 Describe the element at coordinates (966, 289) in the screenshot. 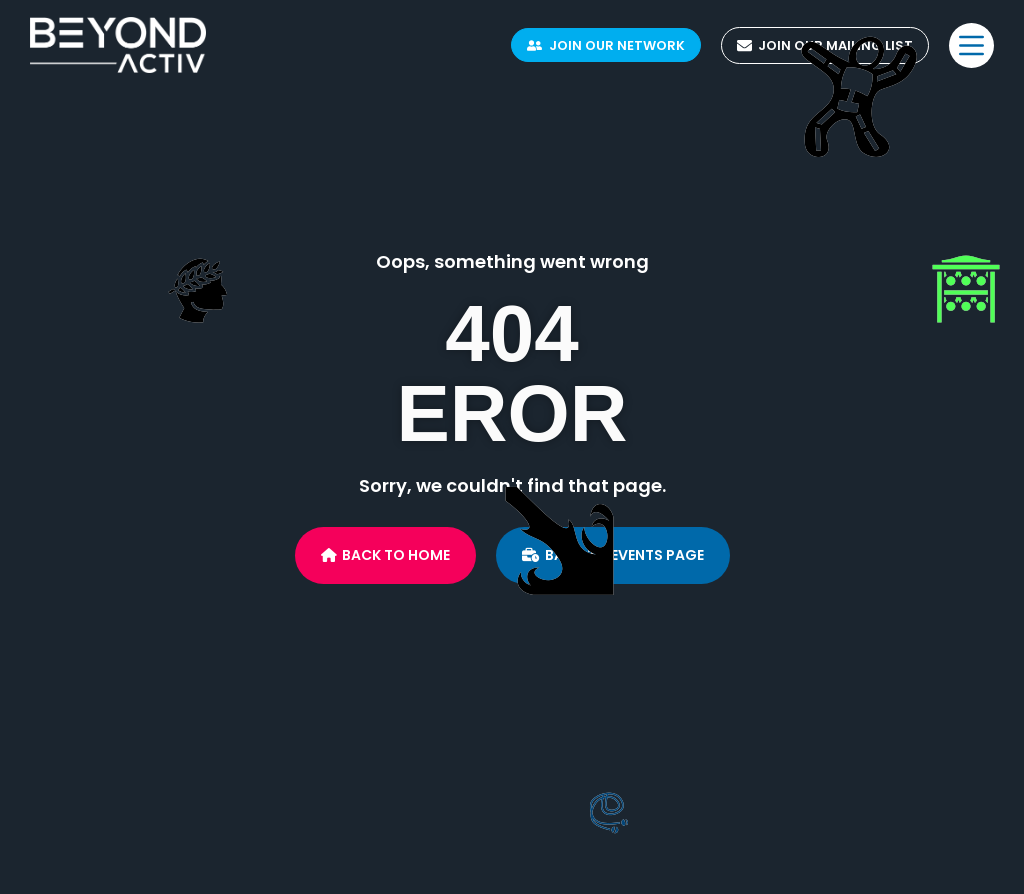

I see `access traditional percussion instruments` at that location.